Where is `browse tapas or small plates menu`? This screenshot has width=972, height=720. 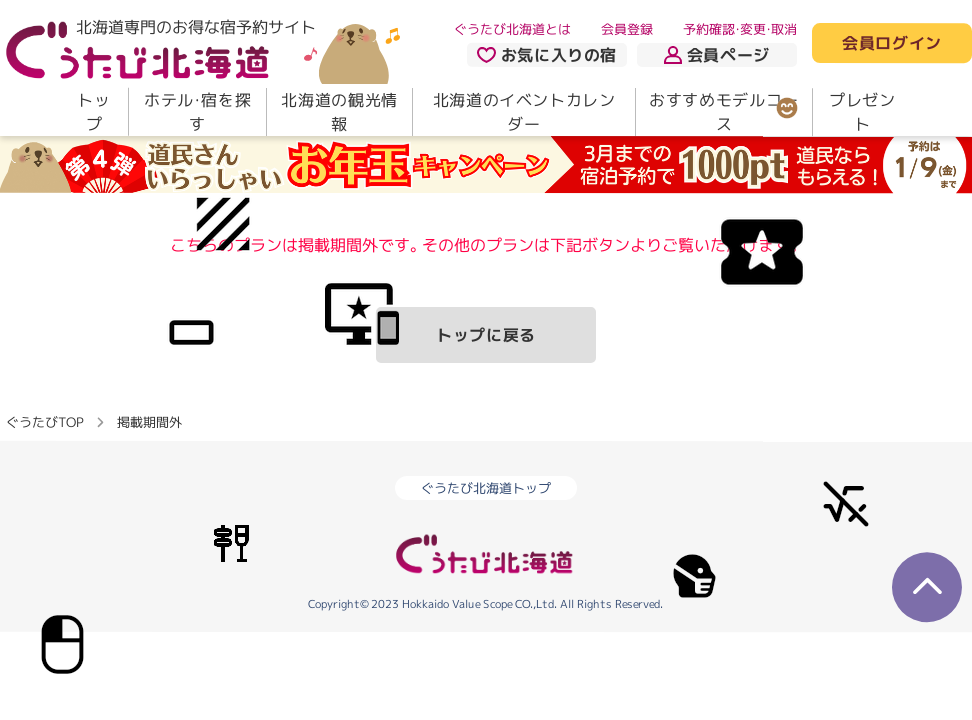
browse tapas or small plates menu is located at coordinates (231, 543).